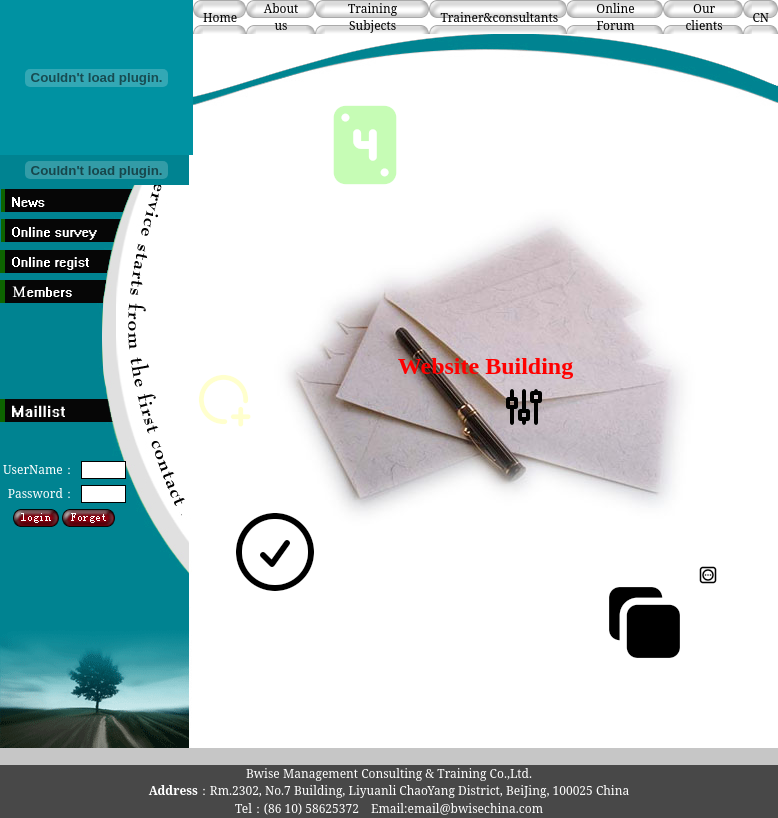 Image resolution: width=778 pixels, height=818 pixels. What do you see at coordinates (275, 552) in the screenshot?
I see `indicates a completed or successful action` at bounding box center [275, 552].